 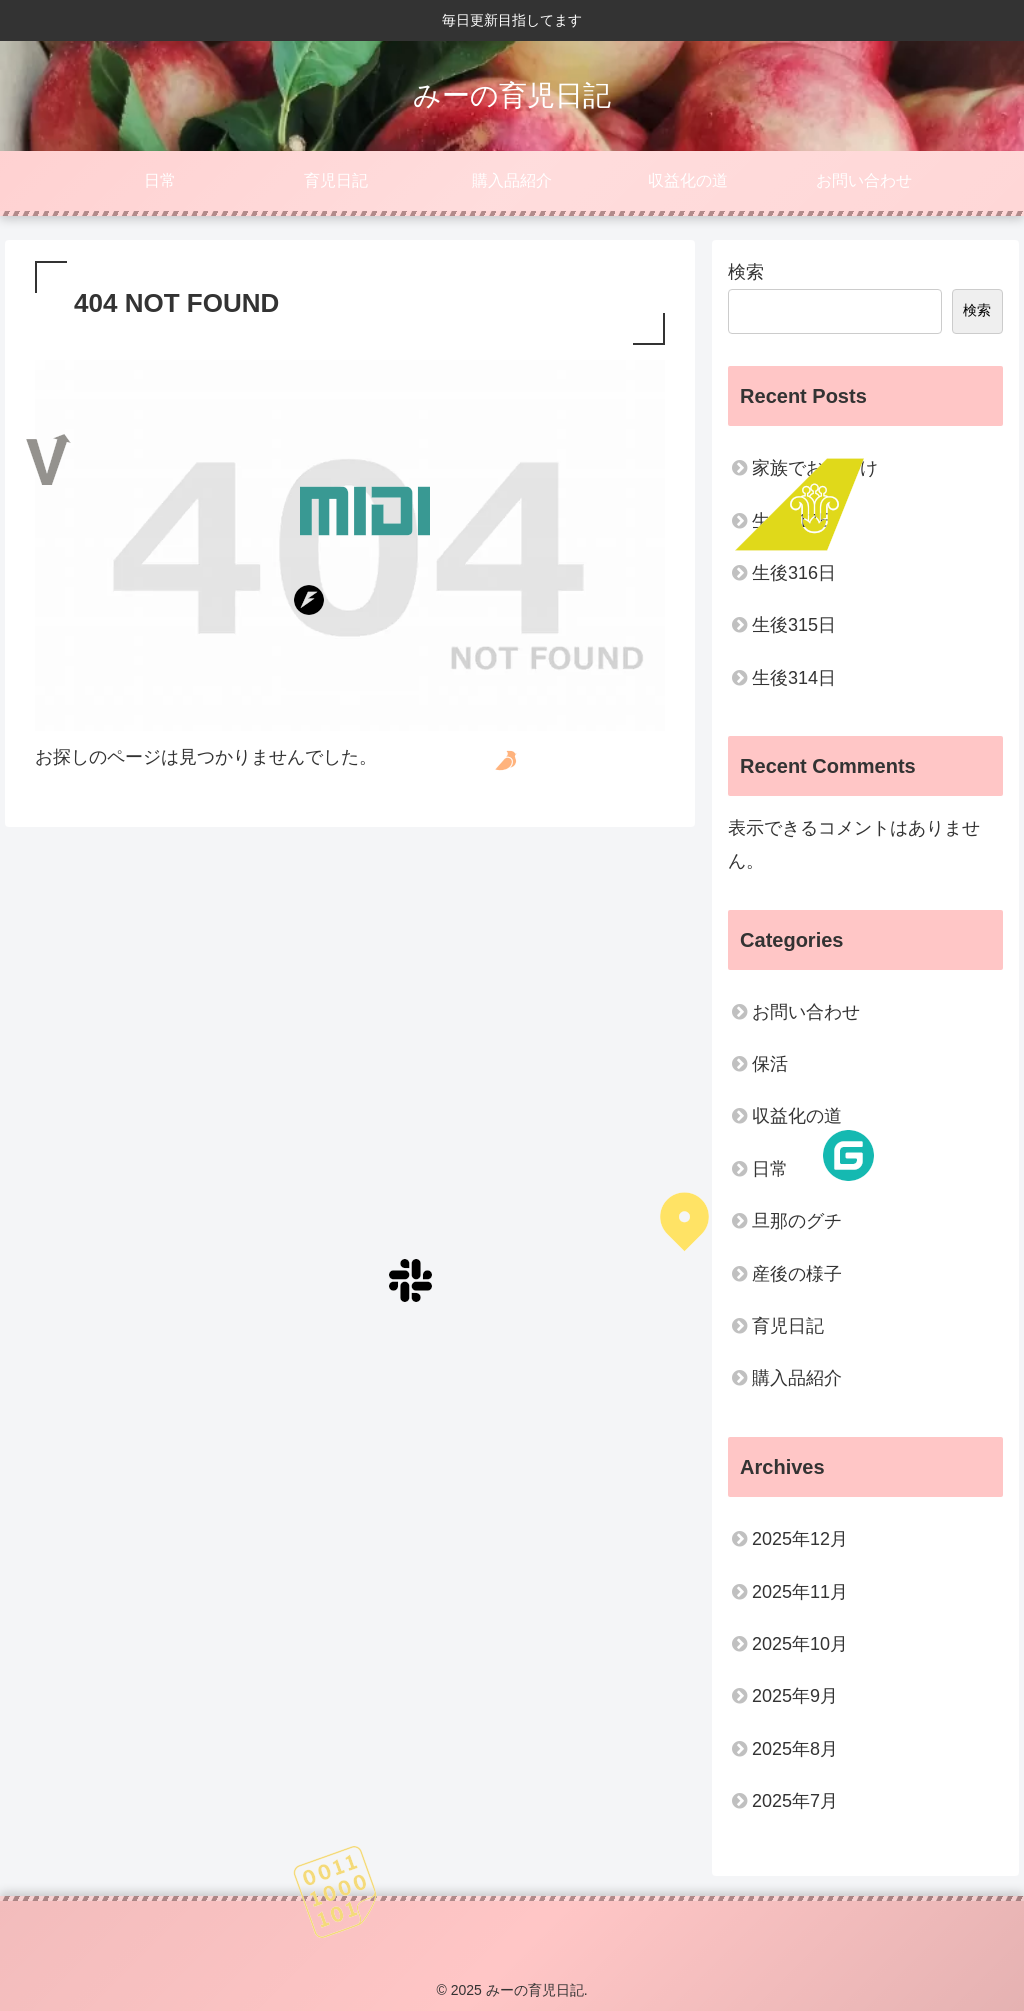 I want to click on visit the Vector Logo Zone website, so click(x=48, y=459).